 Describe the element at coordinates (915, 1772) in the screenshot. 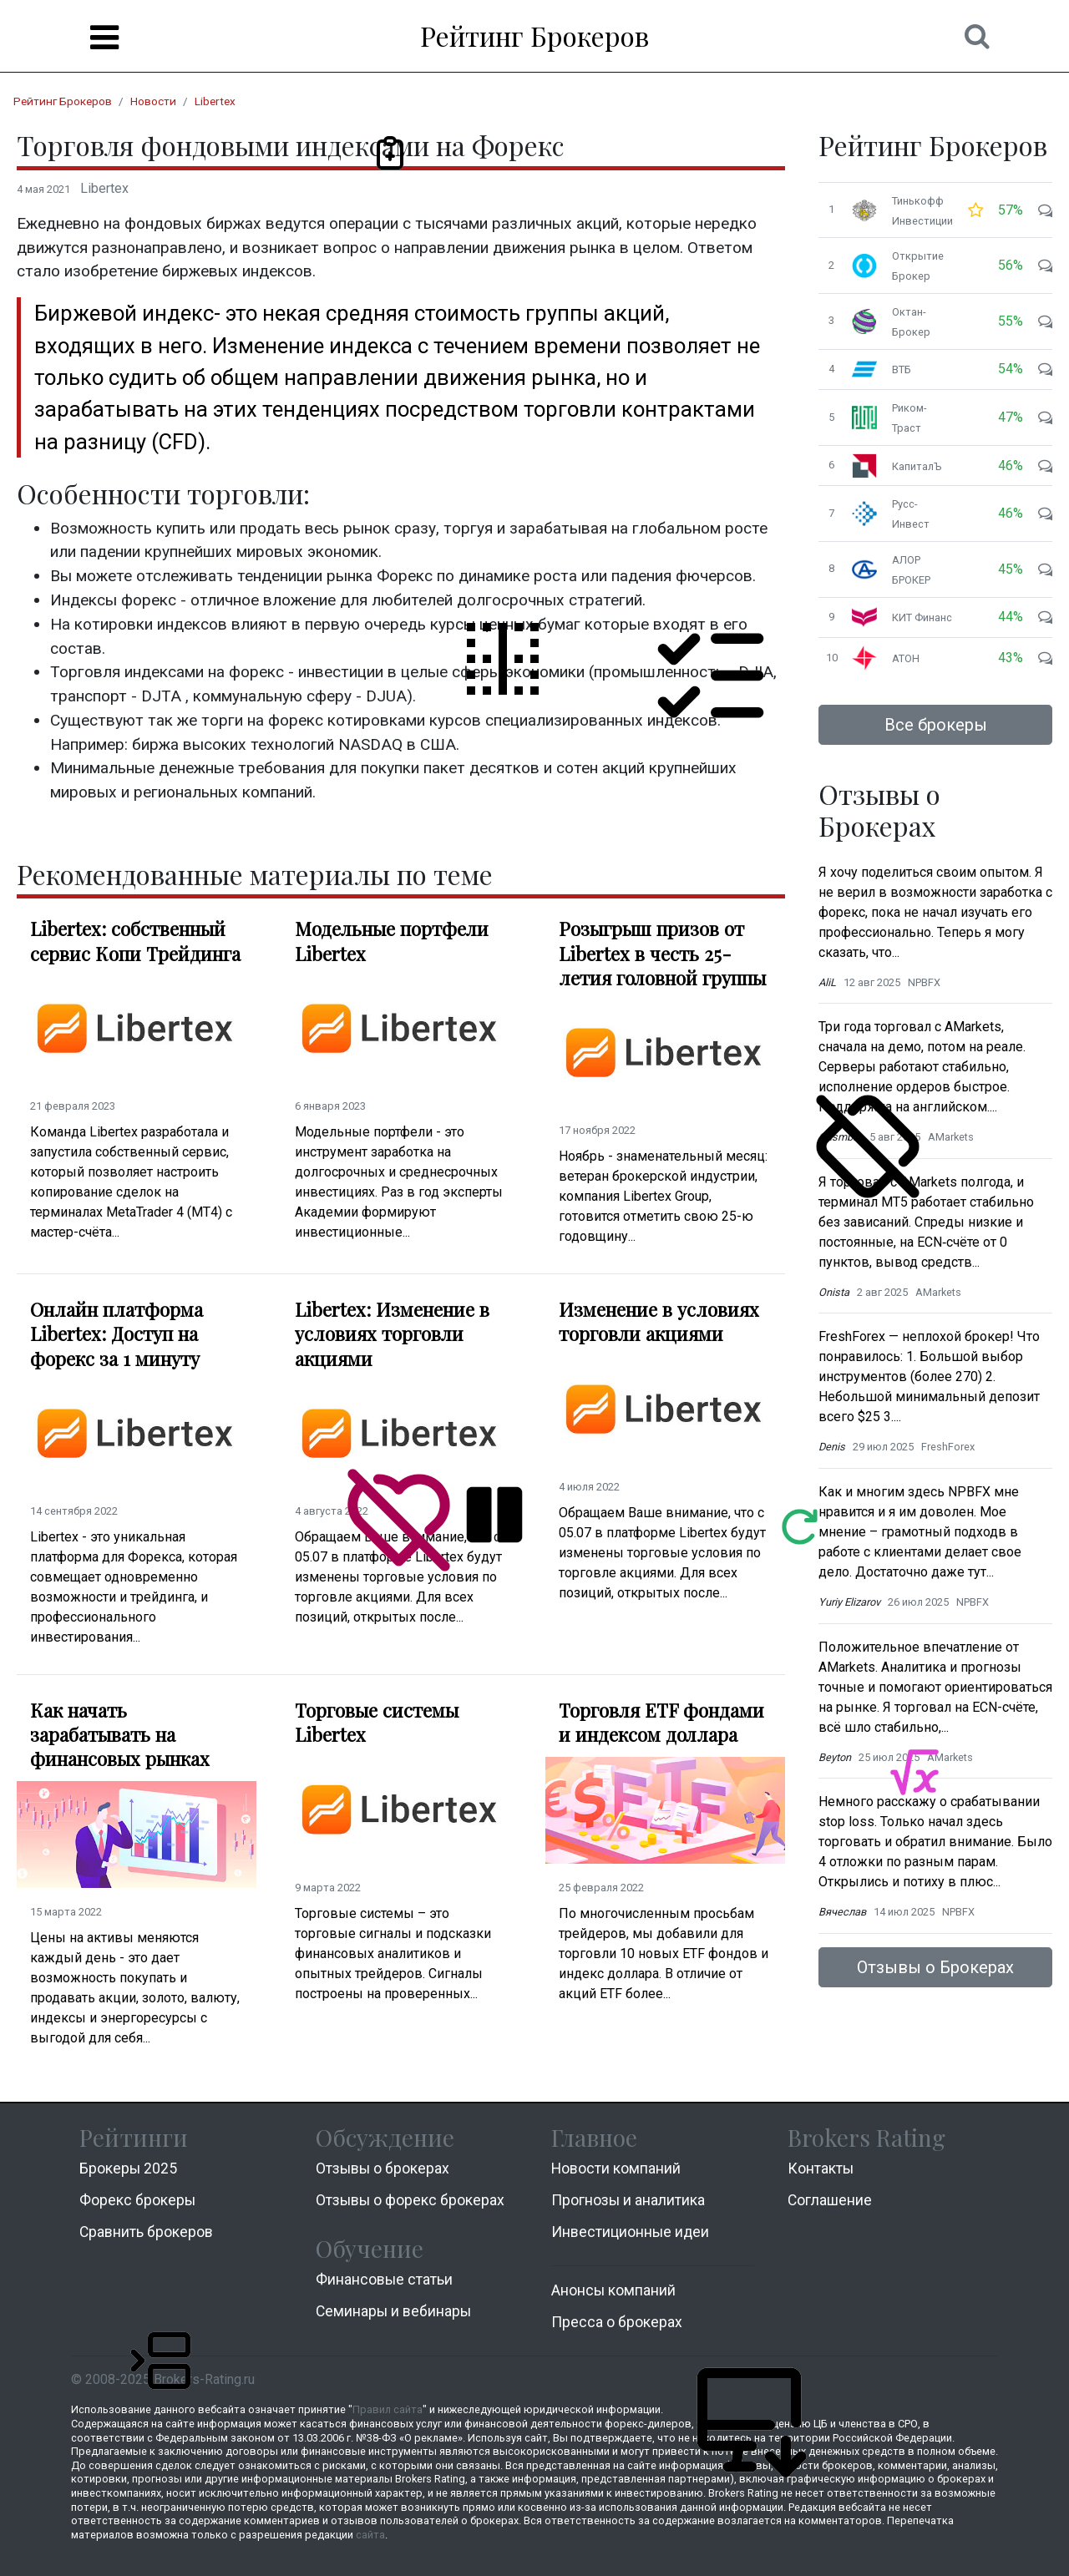

I see `access square root calculator function` at that location.